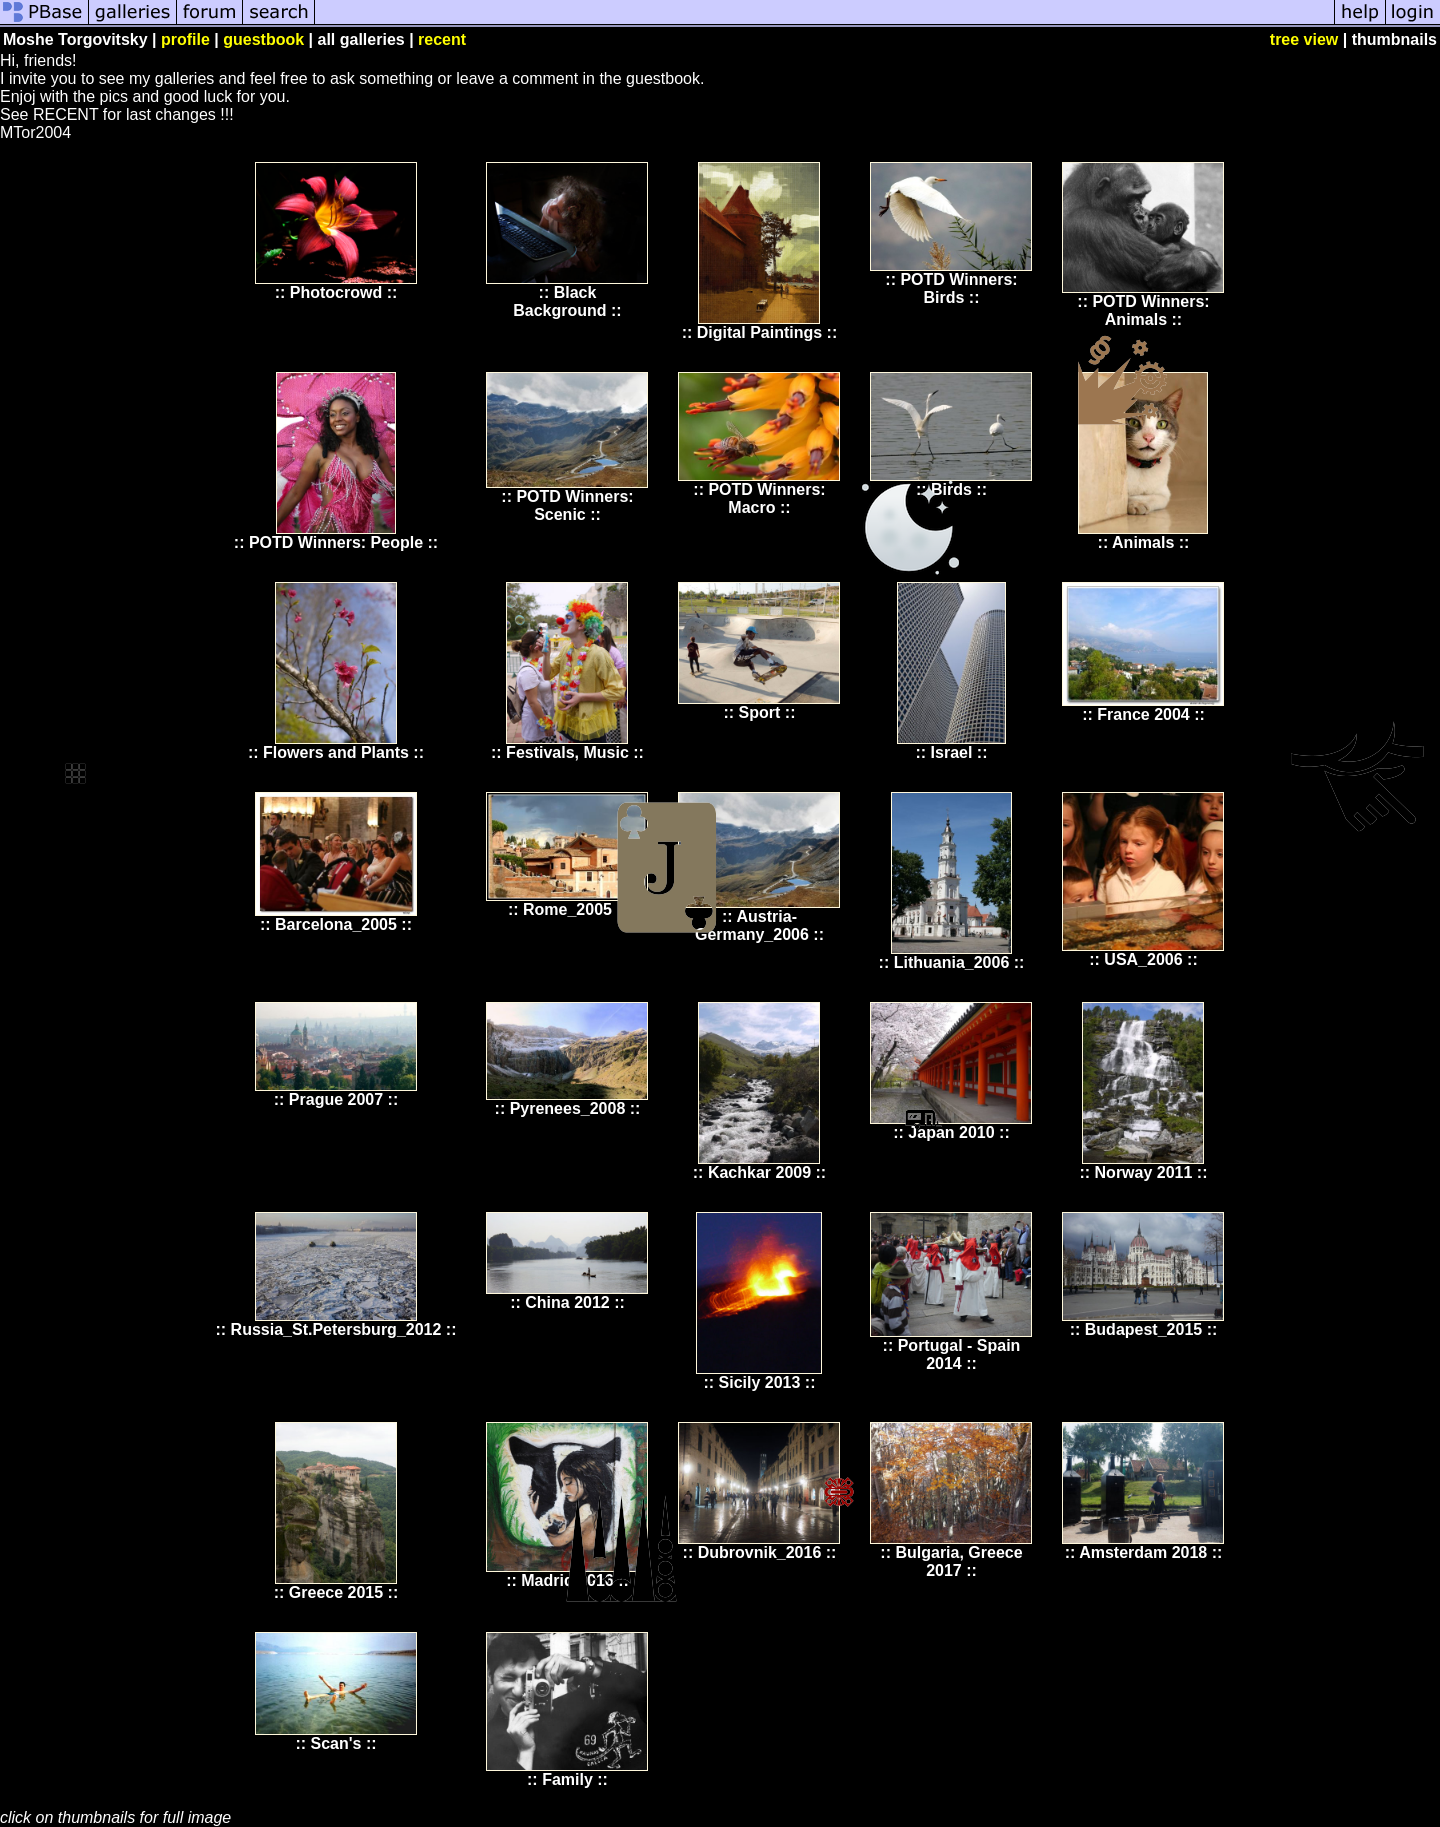 Image resolution: width=1440 pixels, height=1827 pixels. What do you see at coordinates (666, 867) in the screenshot?
I see `jack of clubs playing card` at bounding box center [666, 867].